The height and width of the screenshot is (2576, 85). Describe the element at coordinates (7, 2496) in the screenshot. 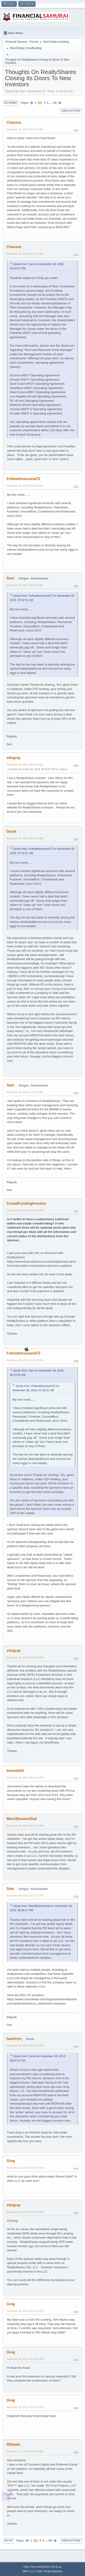

I see `fishing lure or jig equipment icon` at that location.